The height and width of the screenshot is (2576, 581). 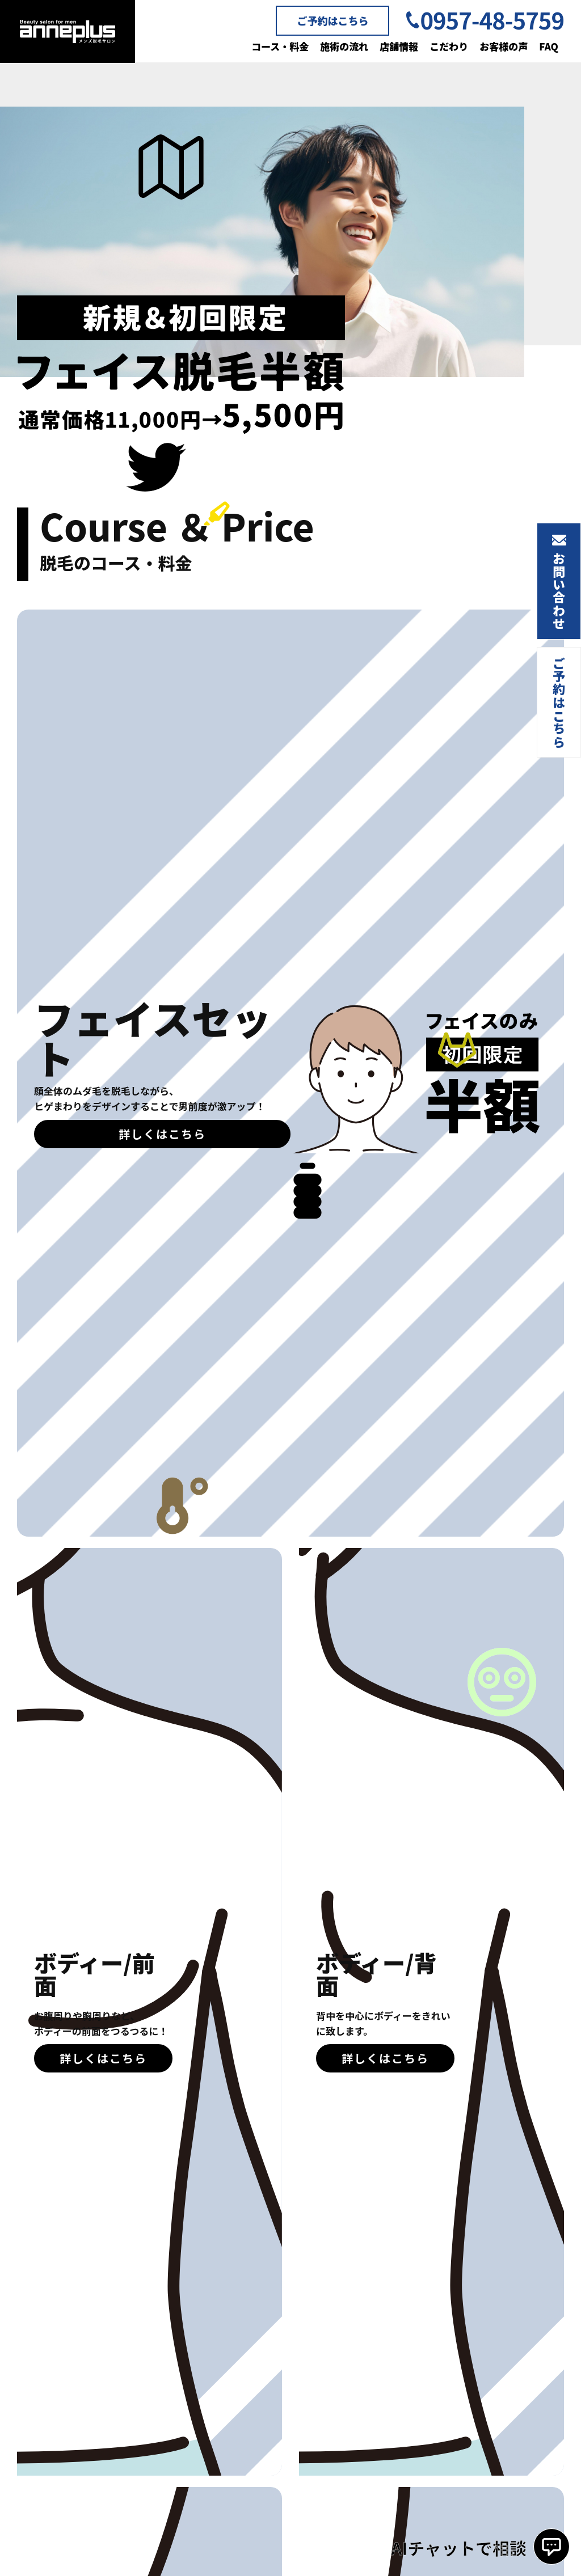 What do you see at coordinates (502, 1682) in the screenshot?
I see `react with embarrassment or surprise` at bounding box center [502, 1682].